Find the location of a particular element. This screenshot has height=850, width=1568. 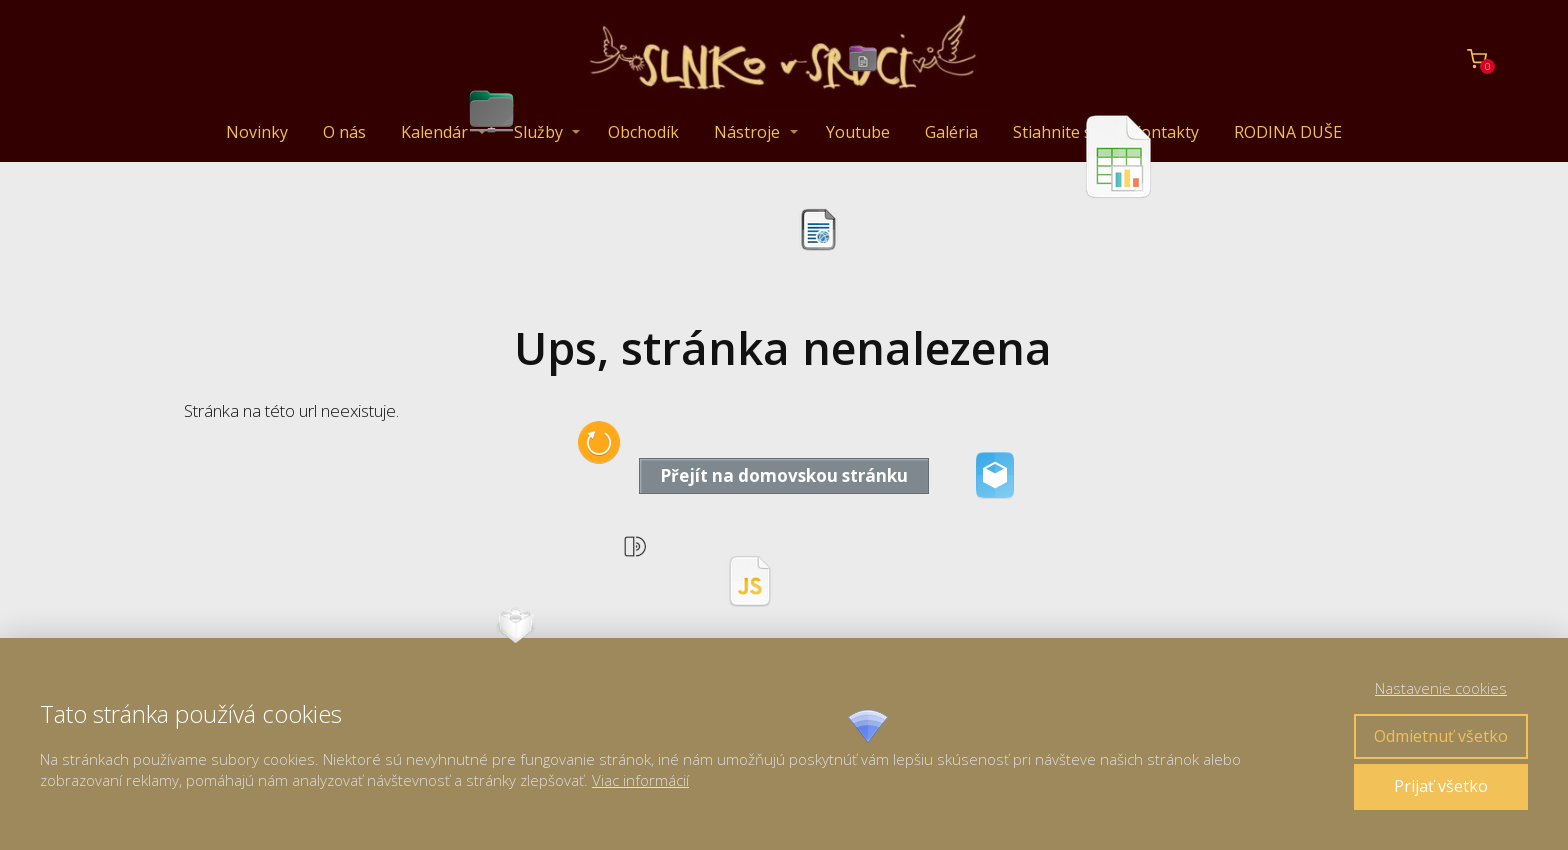

indicates wireless network connection status is located at coordinates (868, 726).